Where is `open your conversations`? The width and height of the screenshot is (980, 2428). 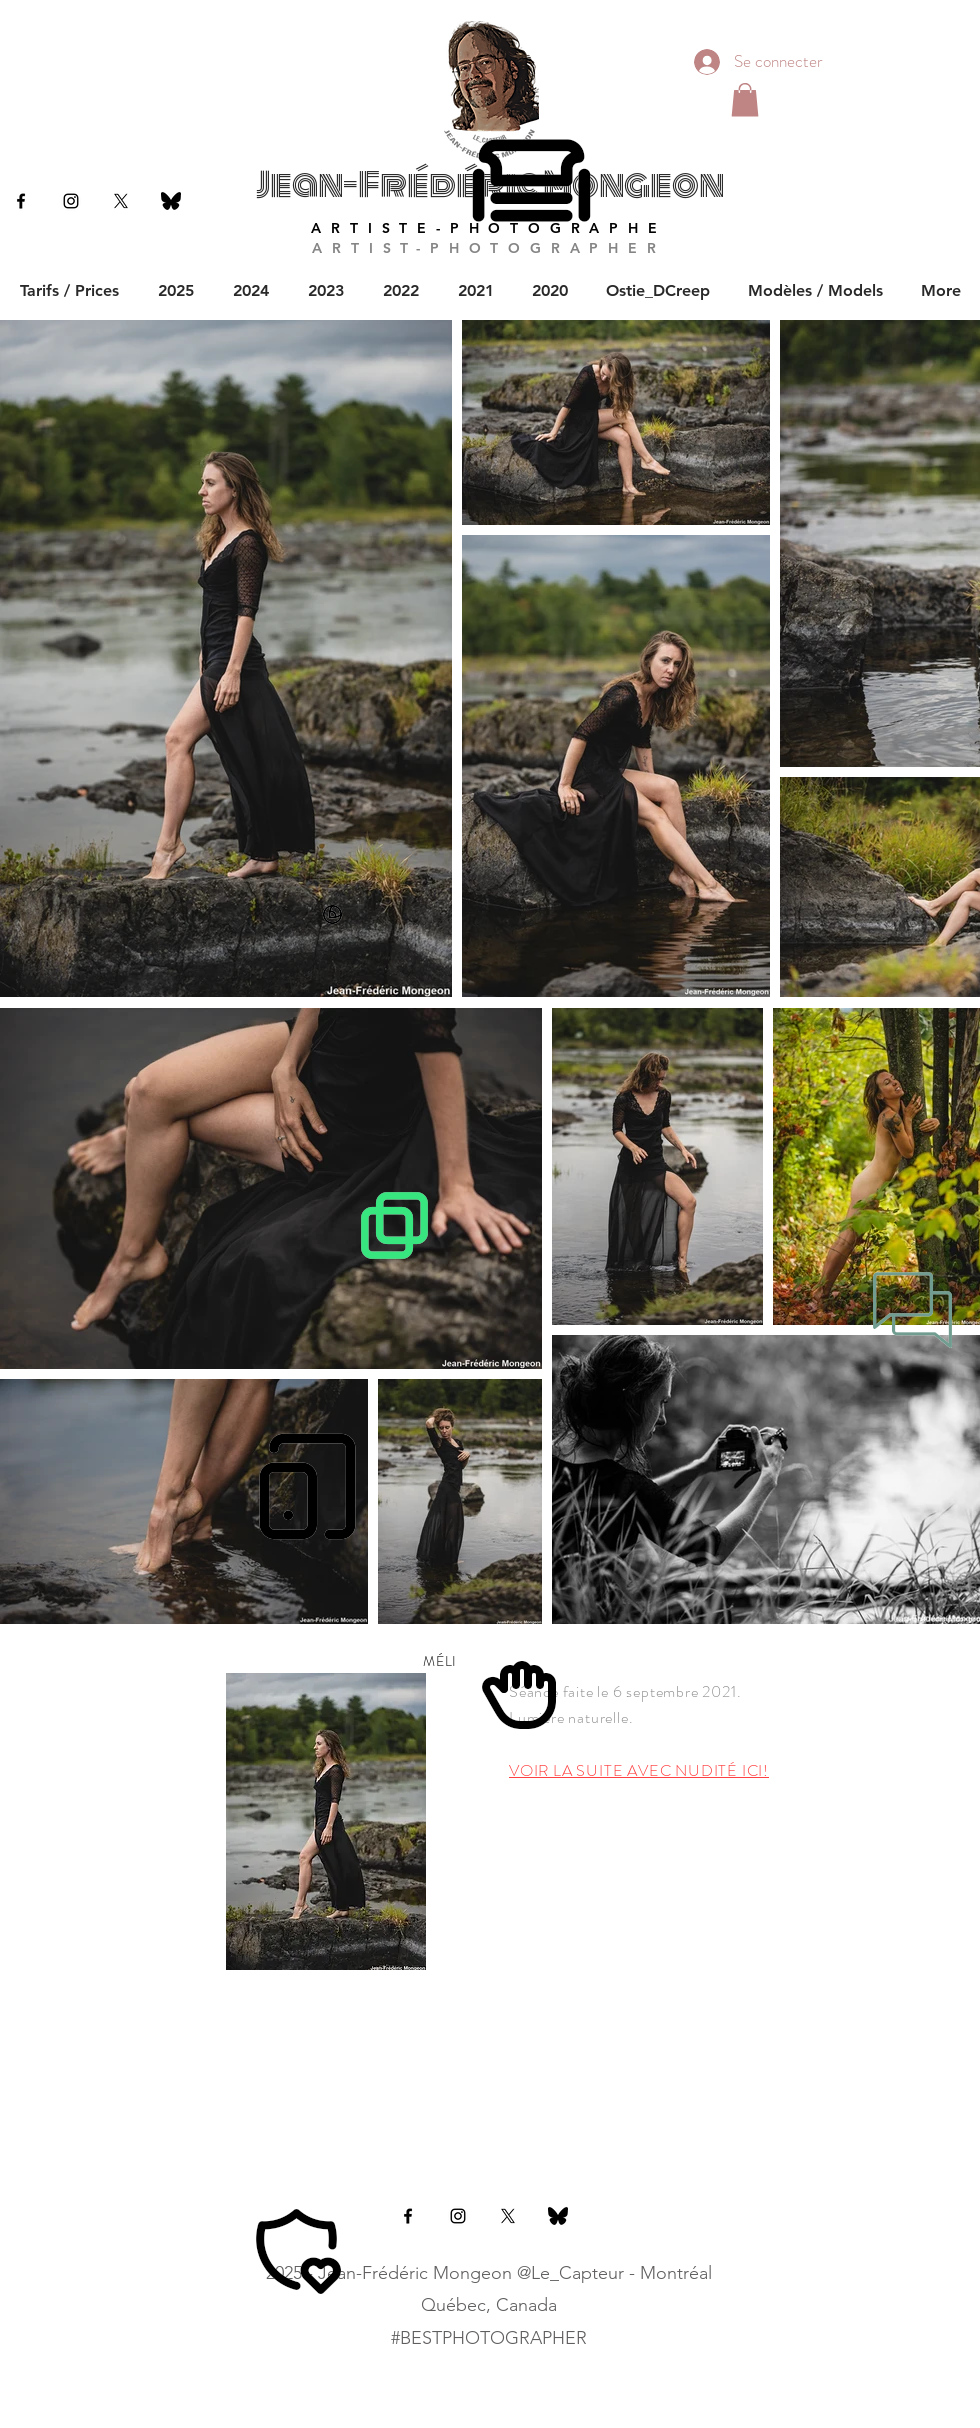 open your conversations is located at coordinates (912, 1308).